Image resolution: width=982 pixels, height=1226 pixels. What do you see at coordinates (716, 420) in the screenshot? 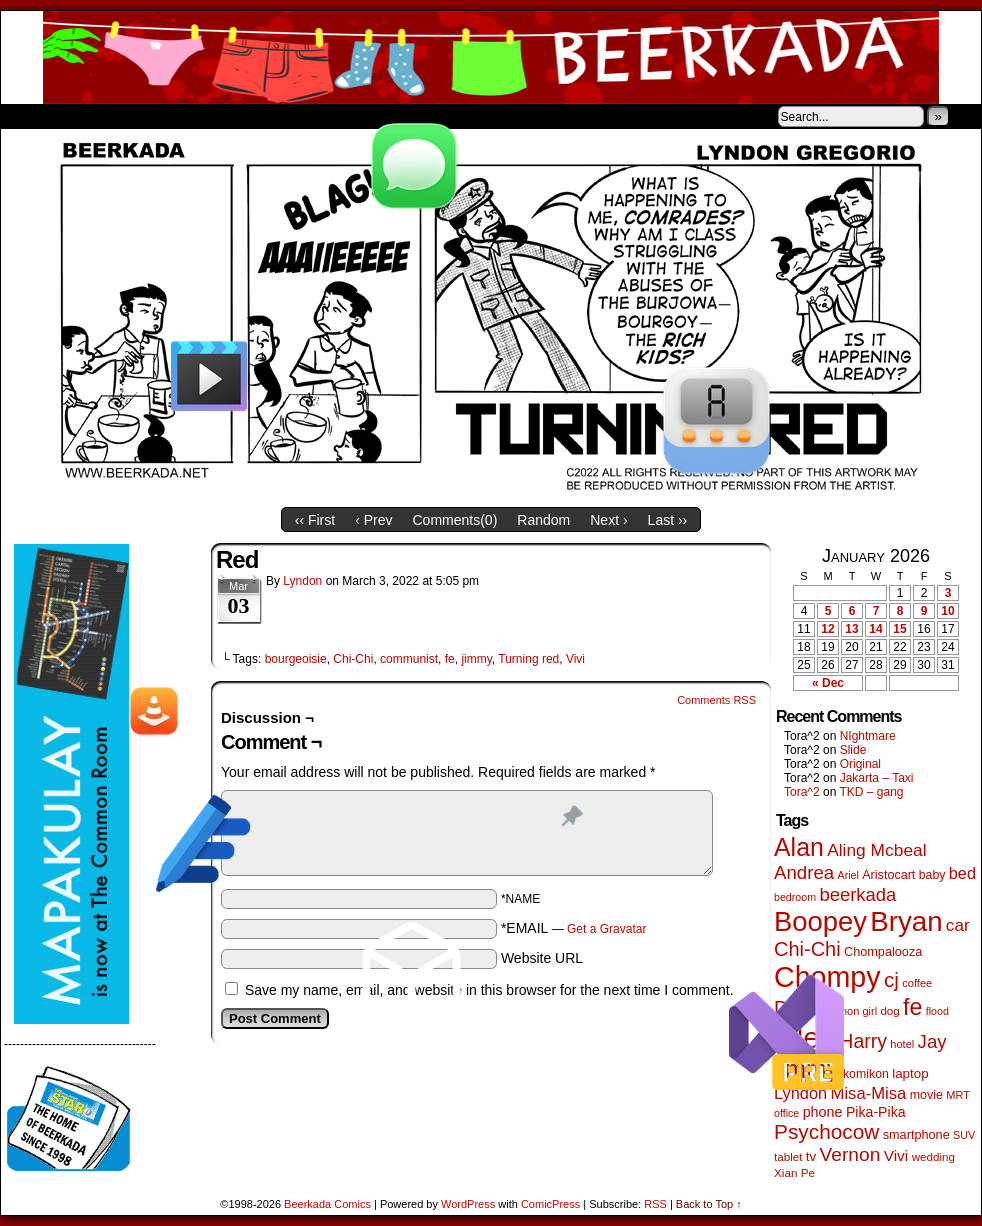
I see `open chromatic app for guitar tuning` at bounding box center [716, 420].